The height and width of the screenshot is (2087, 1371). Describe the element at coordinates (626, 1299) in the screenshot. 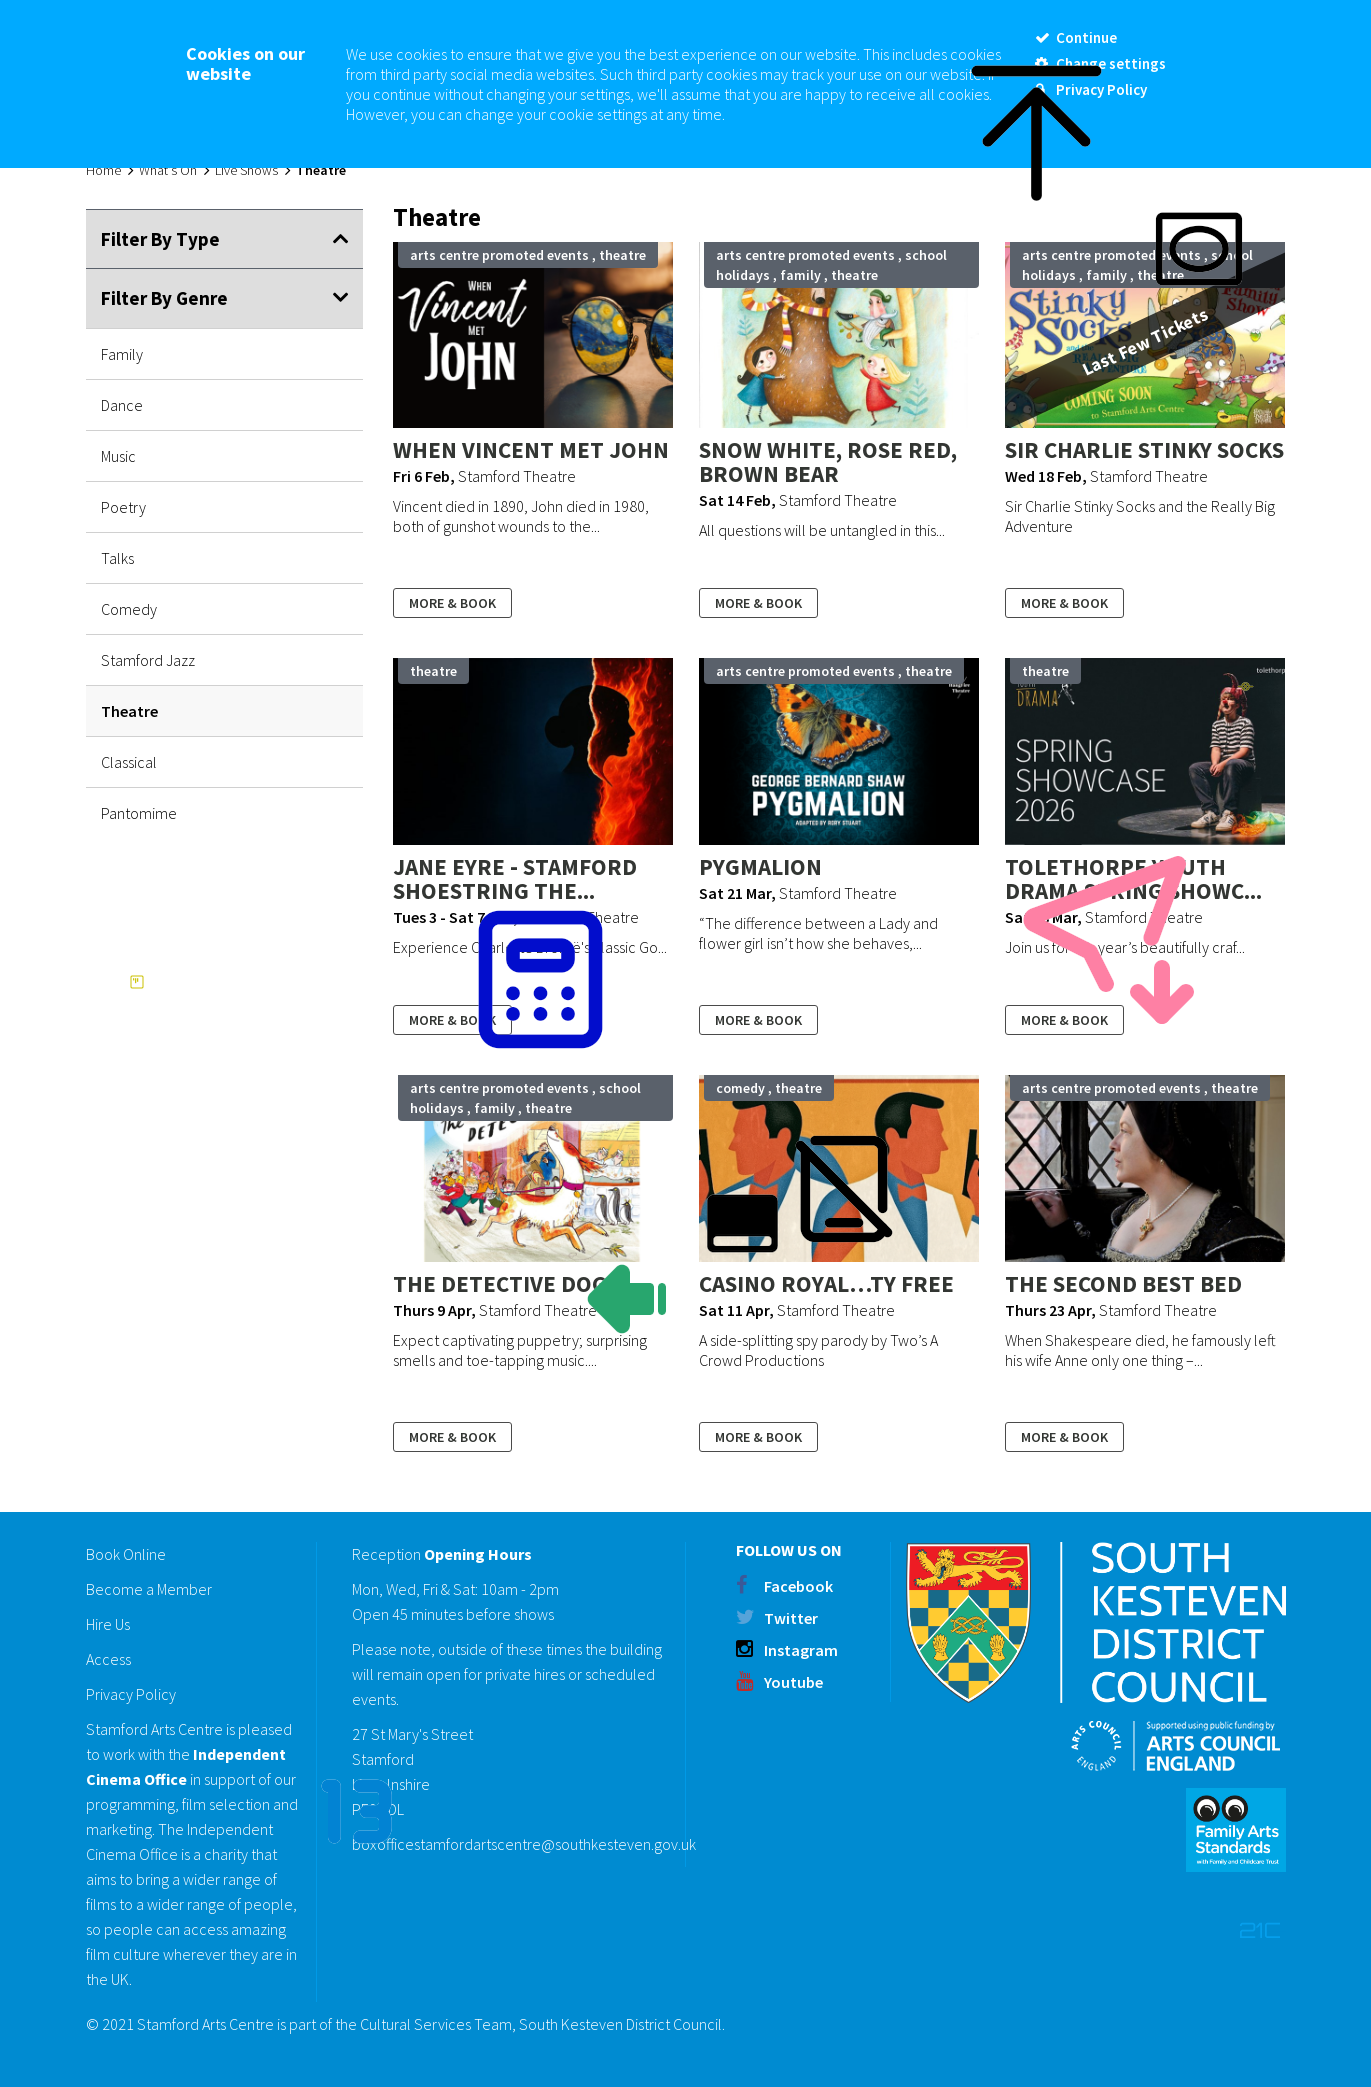

I see `go back to the previous screen` at that location.